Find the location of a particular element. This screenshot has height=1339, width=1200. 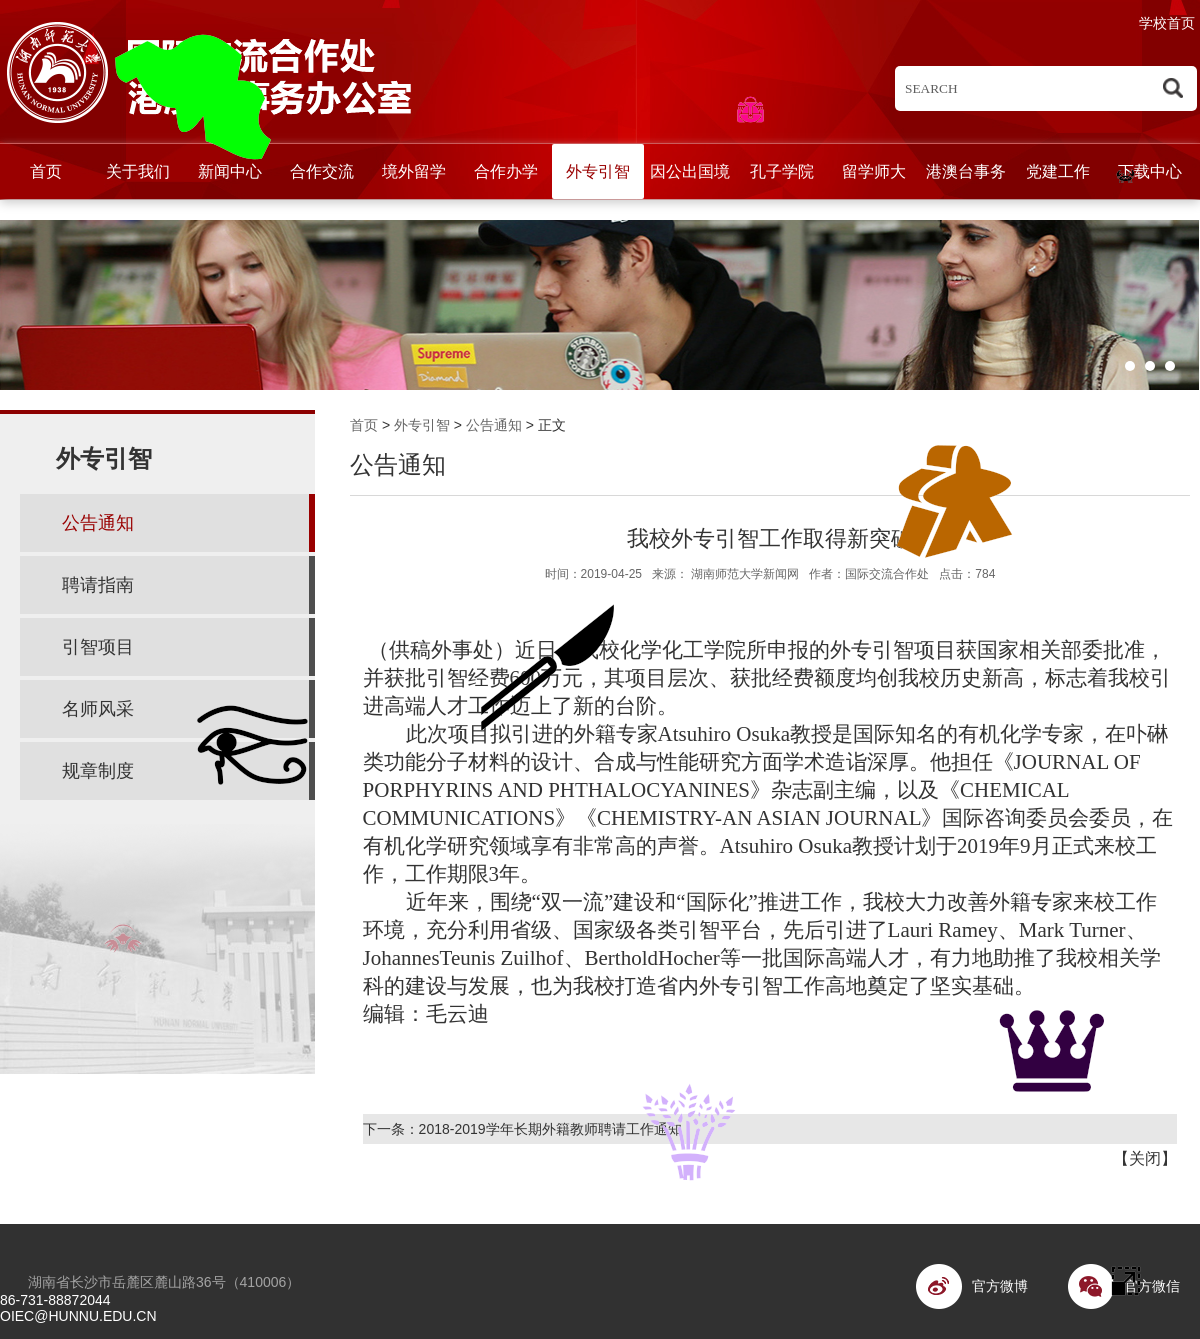

indicates premium or VIP membership status is located at coordinates (1052, 1054).